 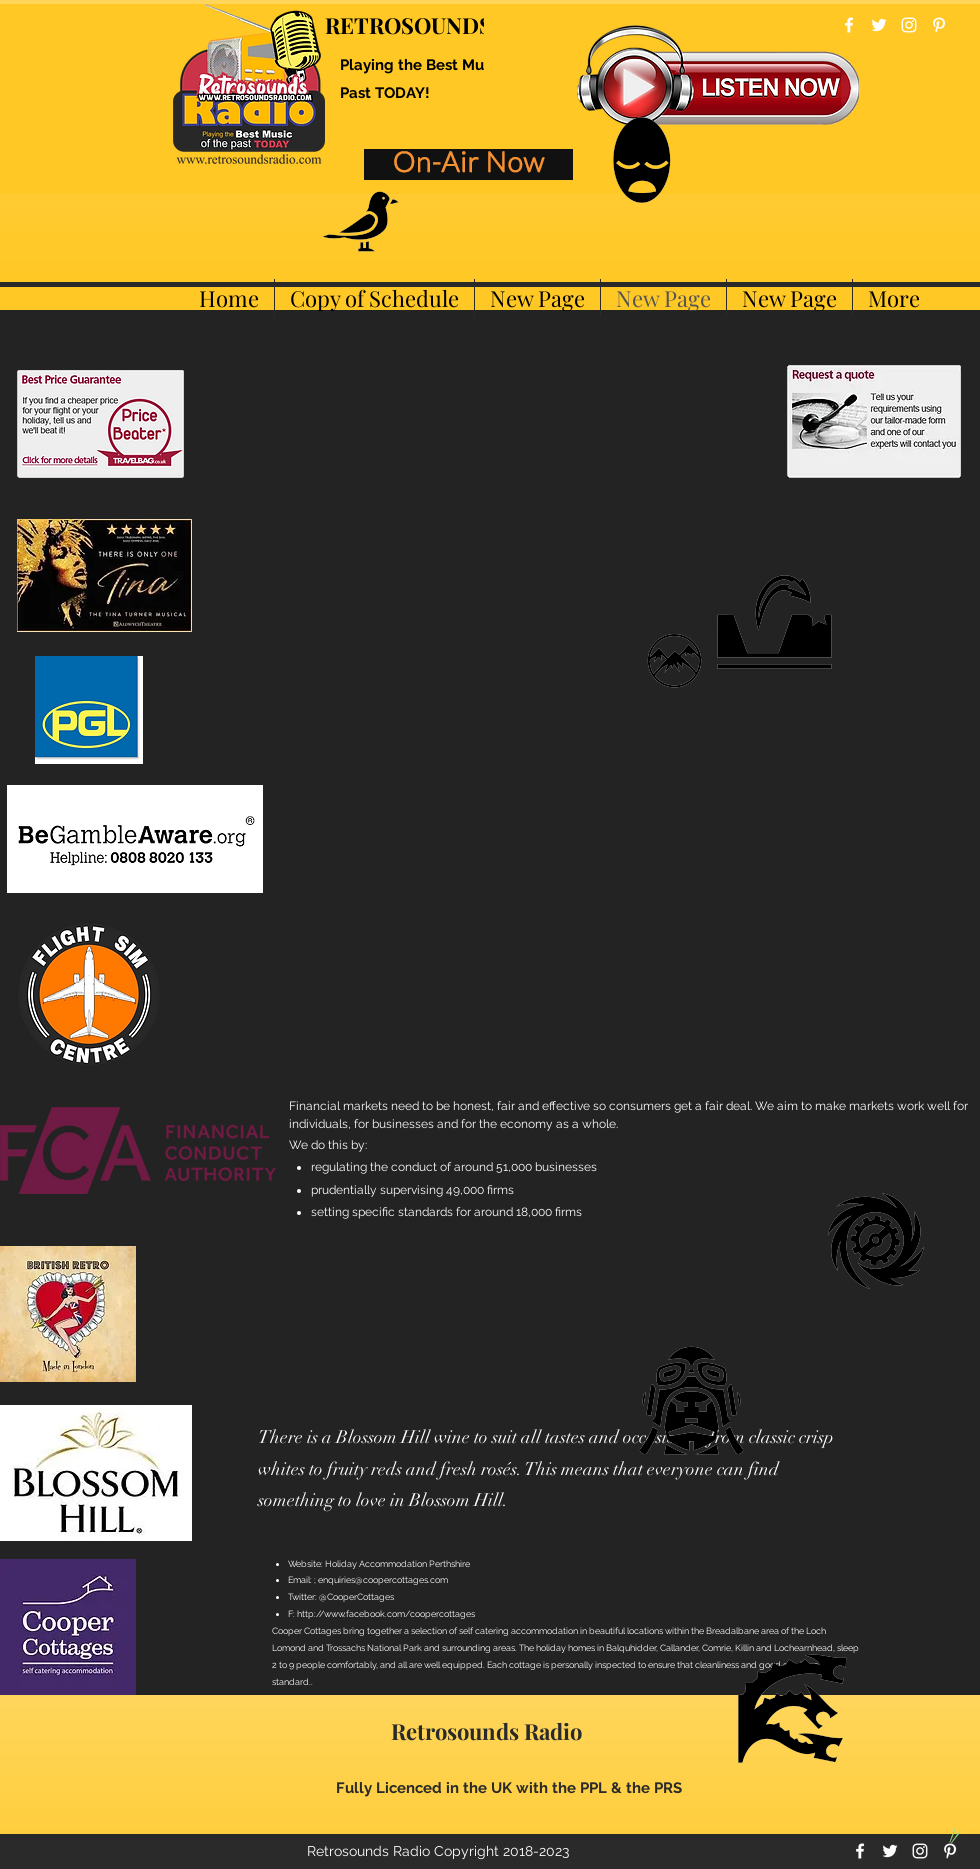 What do you see at coordinates (360, 221) in the screenshot?
I see `indicates a beach or coastal location` at bounding box center [360, 221].